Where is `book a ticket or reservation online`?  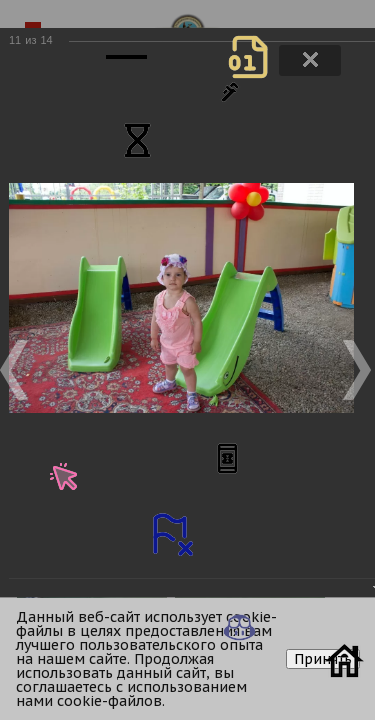 book a ticket or reservation online is located at coordinates (227, 458).